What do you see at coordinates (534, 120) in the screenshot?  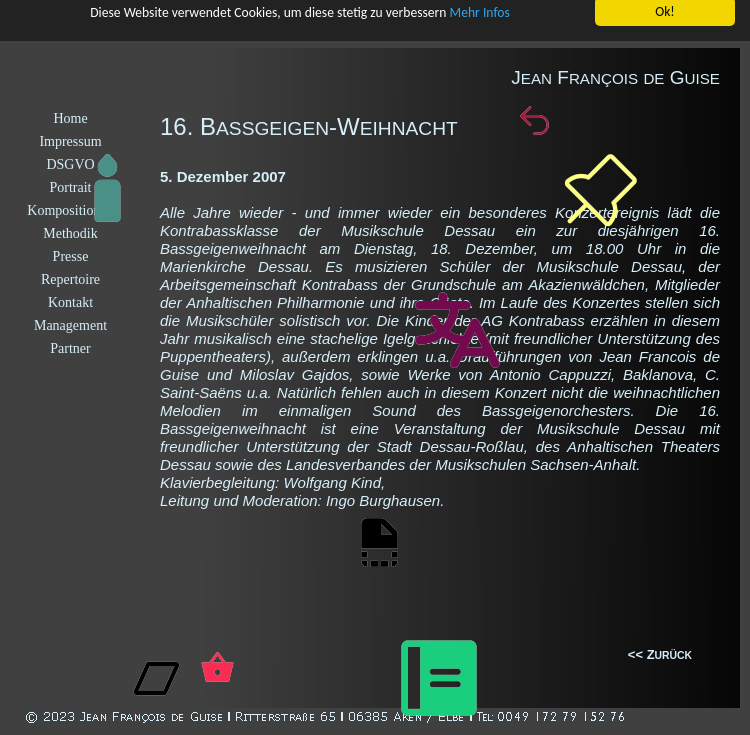 I see `undo the last action` at bounding box center [534, 120].